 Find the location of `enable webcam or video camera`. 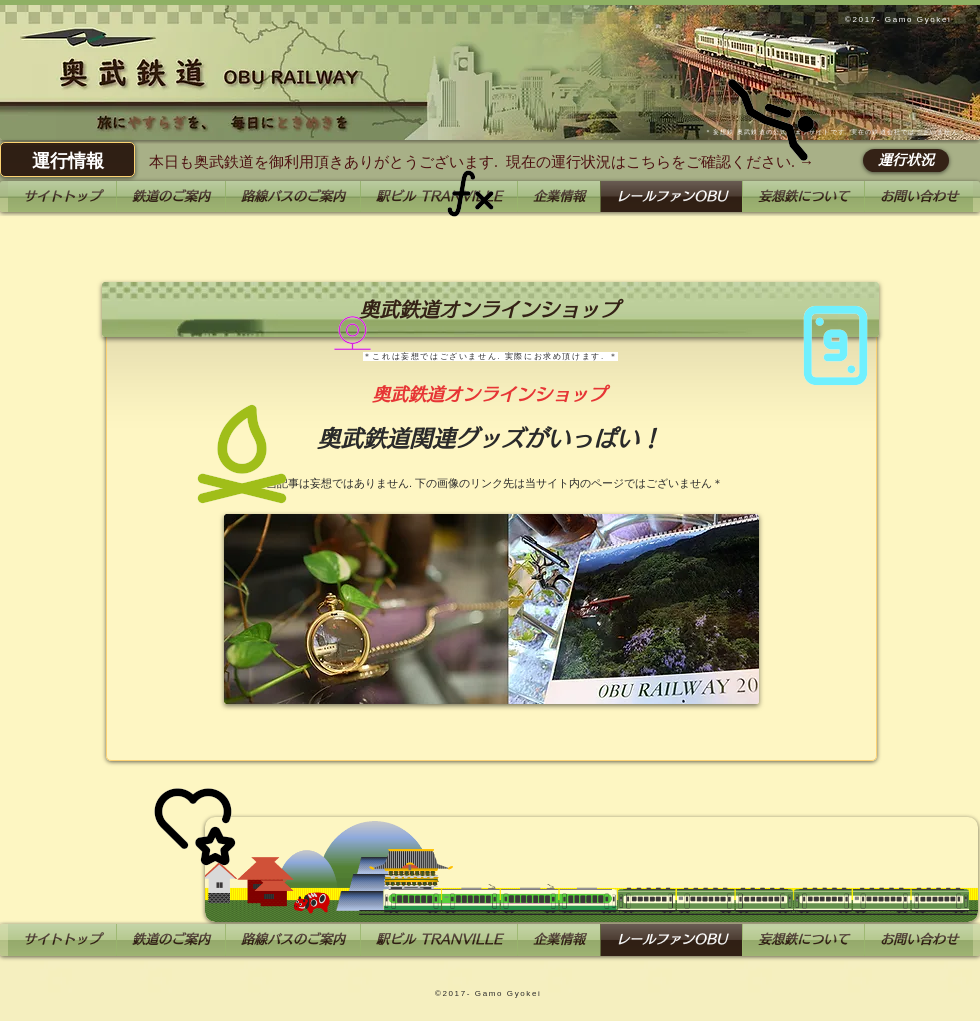

enable webcam or video camera is located at coordinates (352, 334).